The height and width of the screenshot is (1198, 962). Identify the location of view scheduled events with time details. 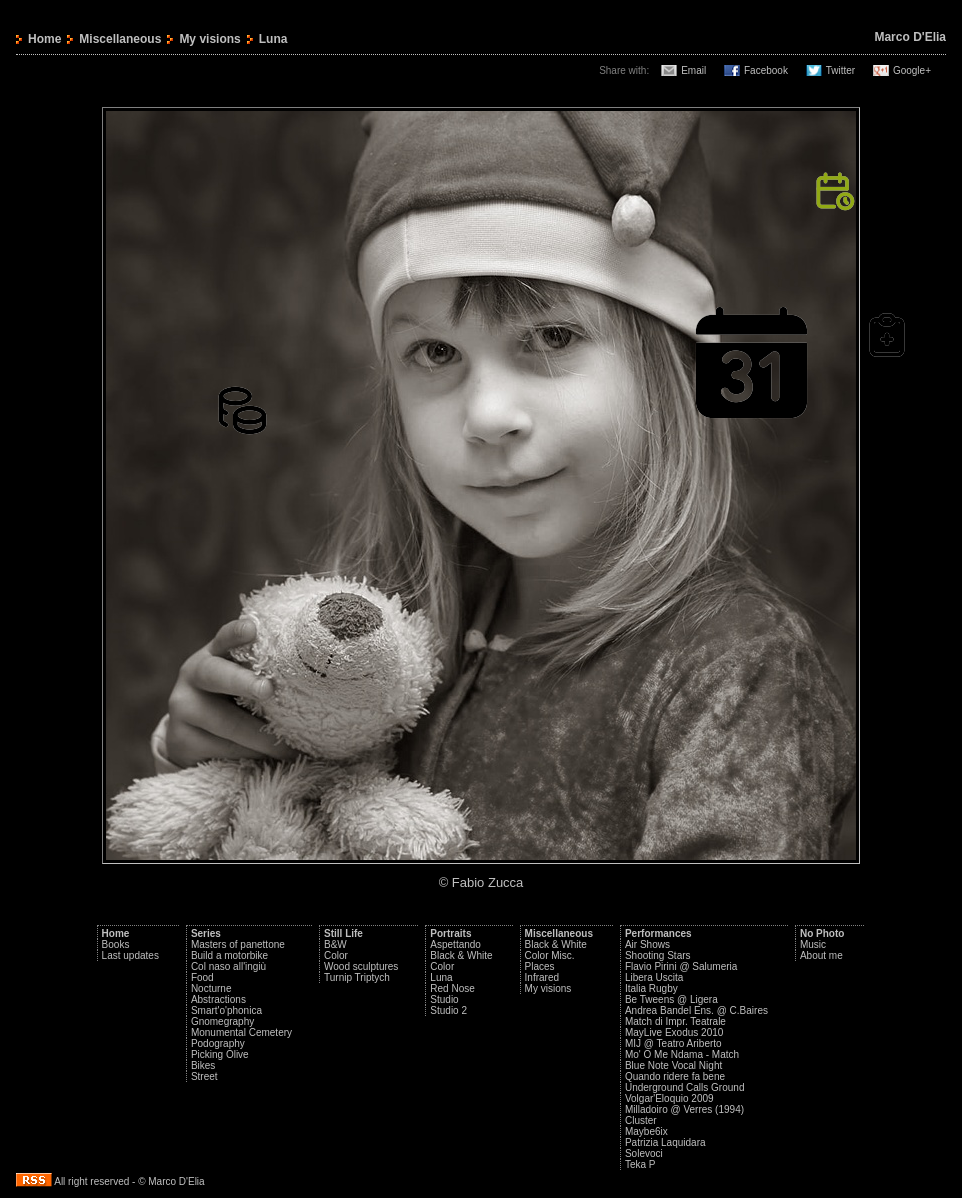
(834, 190).